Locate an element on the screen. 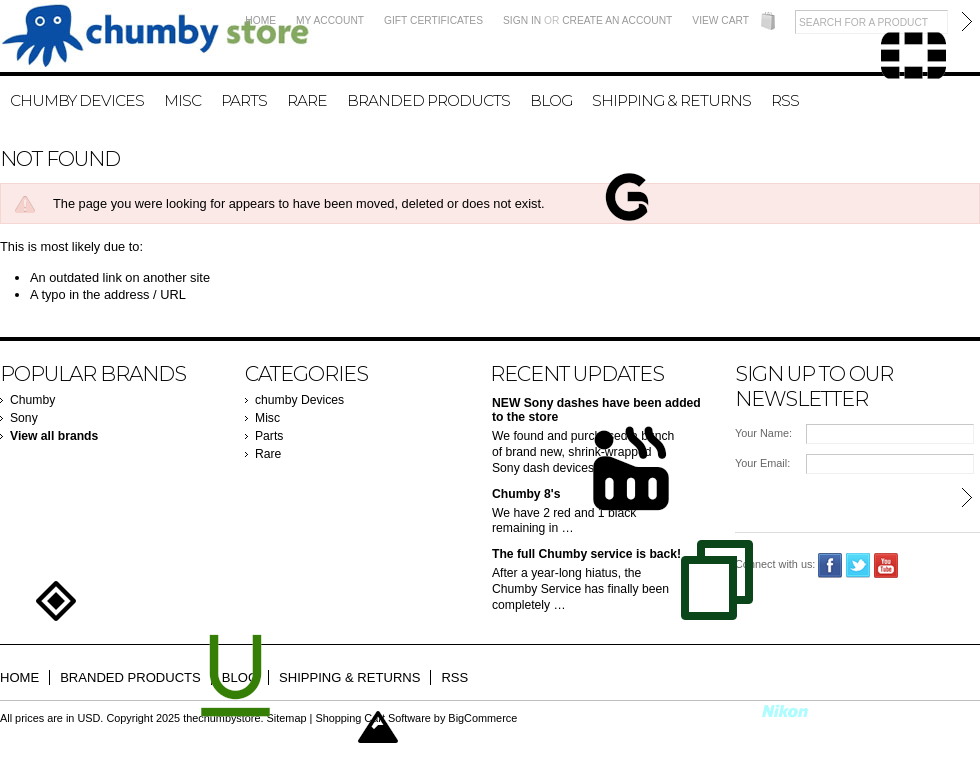 This screenshot has width=980, height=770. apply underline formatting to selected text is located at coordinates (235, 673).